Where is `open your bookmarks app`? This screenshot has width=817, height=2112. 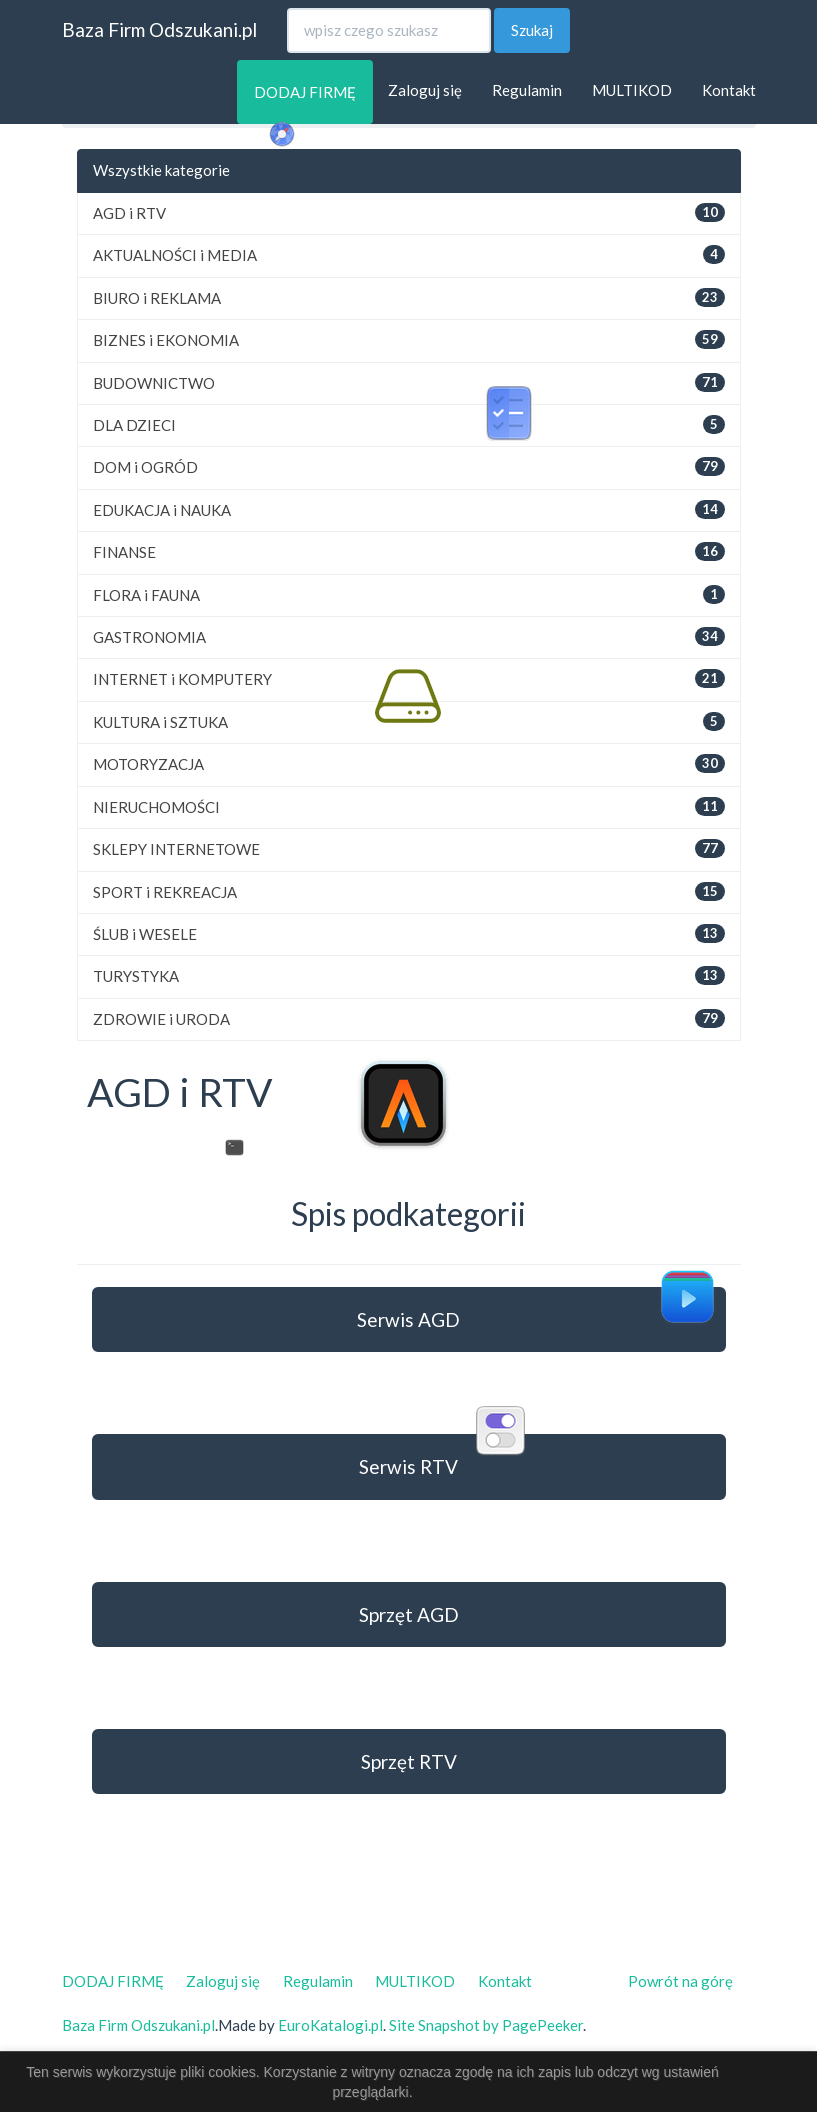
open your bookmarks app is located at coordinates (509, 413).